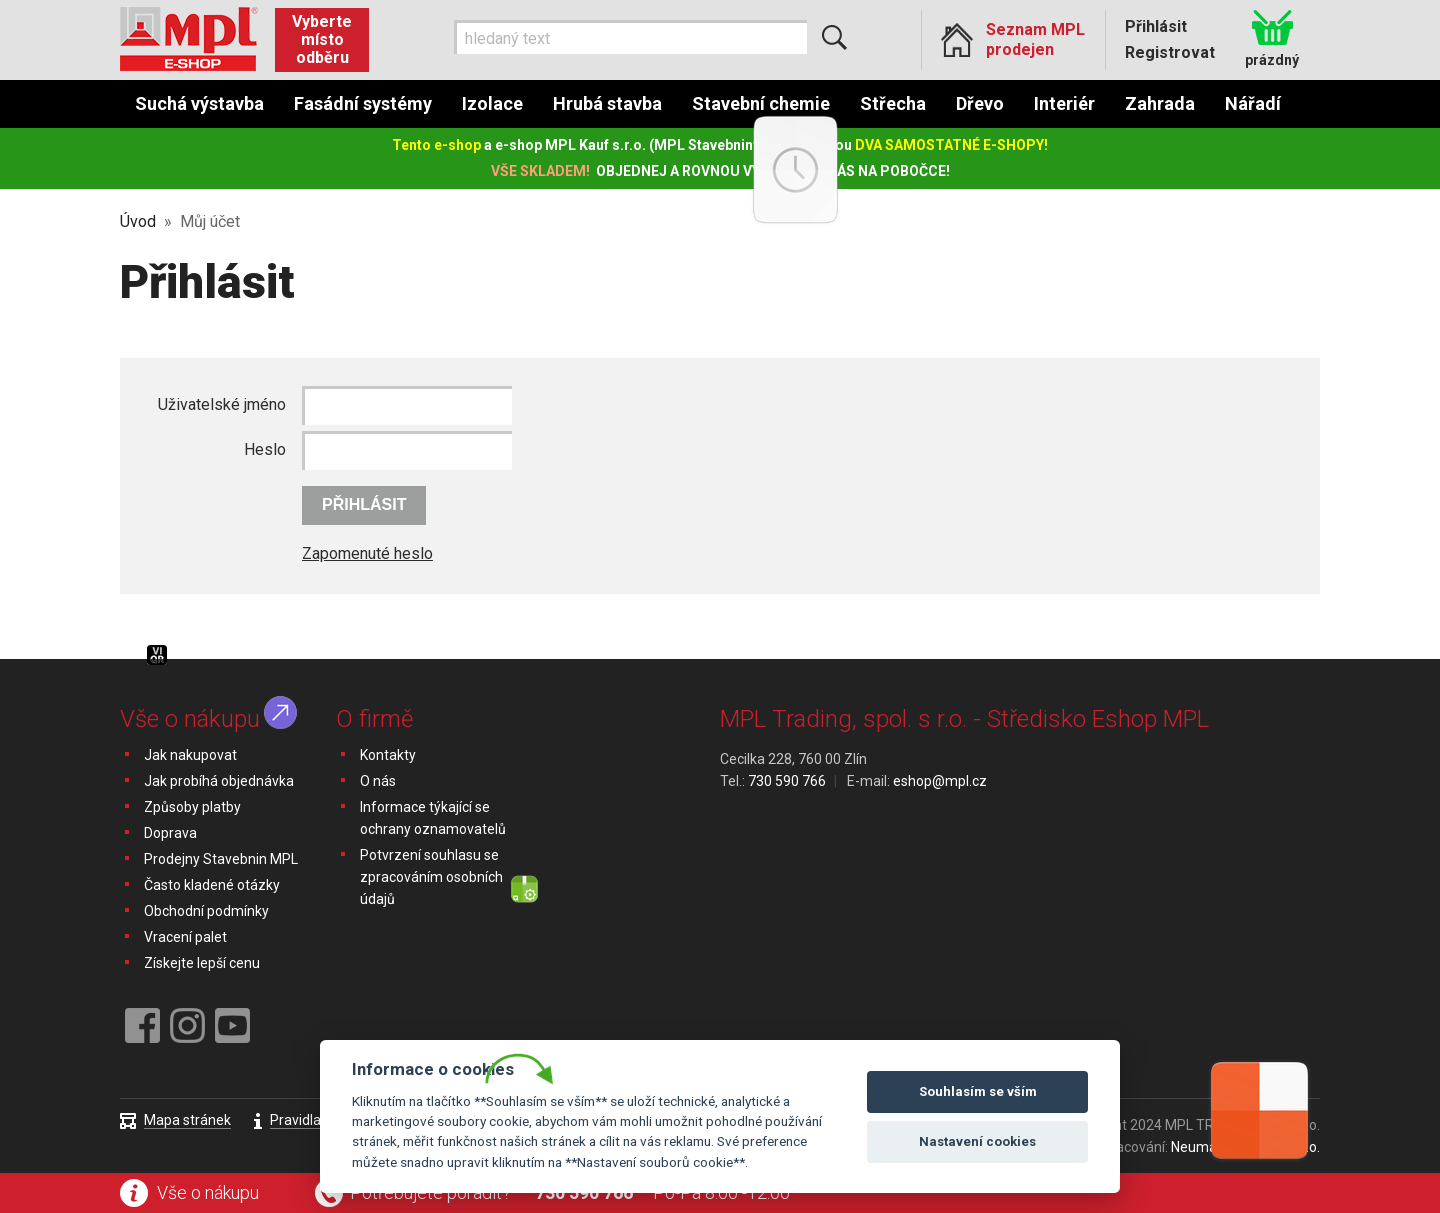 Image resolution: width=1440 pixels, height=1213 pixels. I want to click on redo the last undone action, so click(519, 1068).